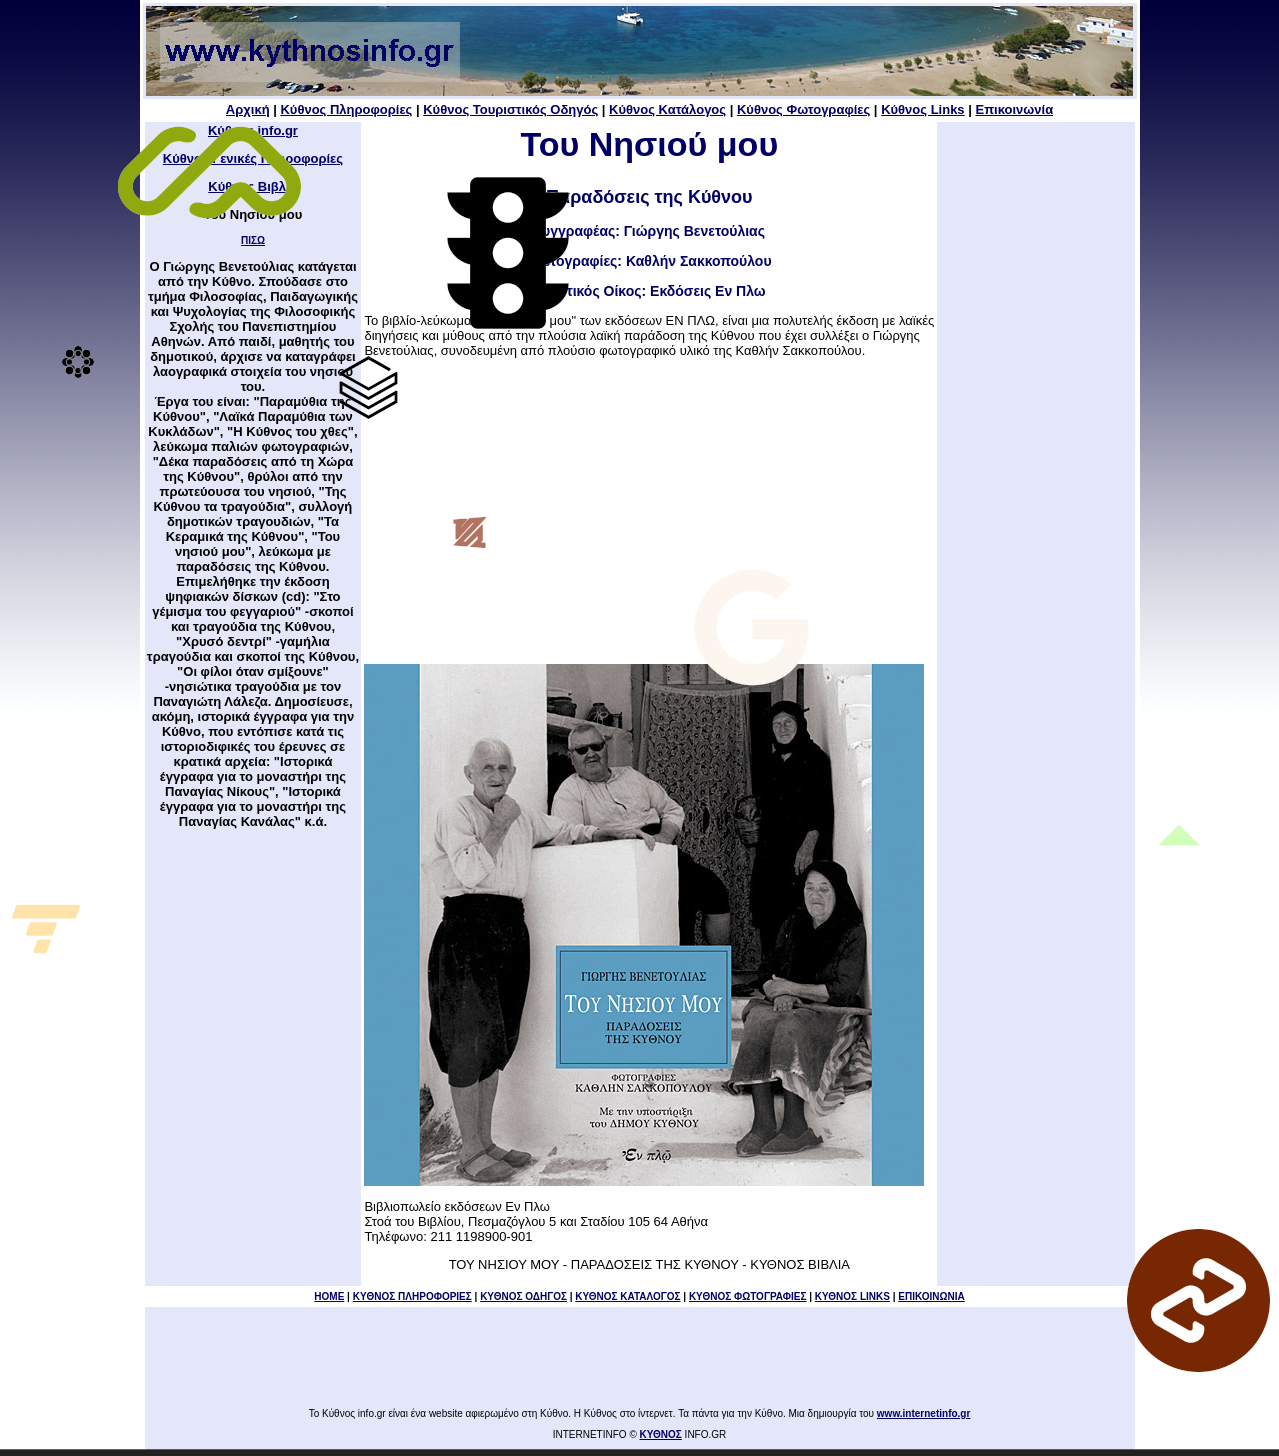 The height and width of the screenshot is (1456, 1279). Describe the element at coordinates (209, 172) in the screenshot. I see `maze user testing platform logo` at that location.